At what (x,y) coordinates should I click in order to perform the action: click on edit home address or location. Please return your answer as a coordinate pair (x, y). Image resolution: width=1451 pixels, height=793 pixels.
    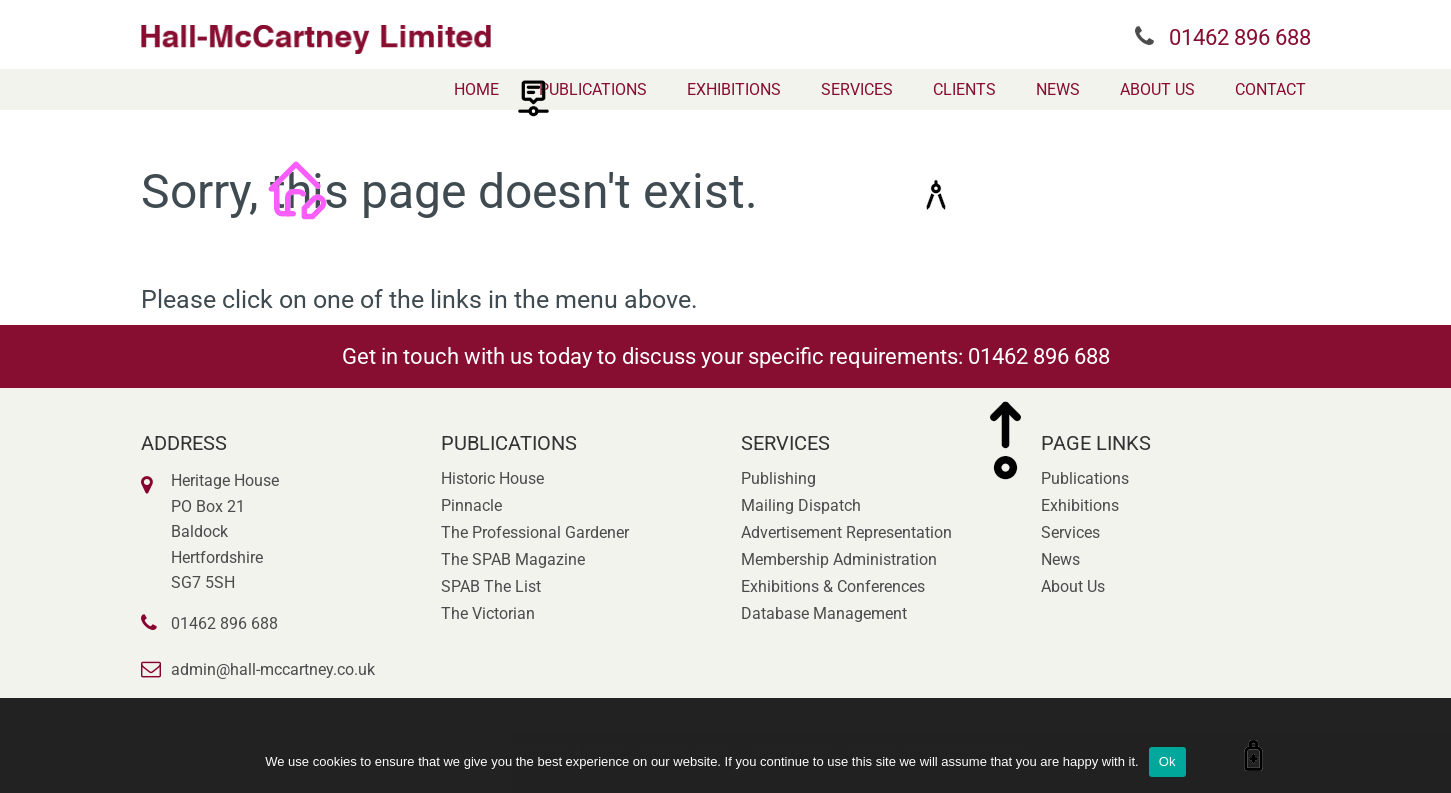
    Looking at the image, I should click on (296, 189).